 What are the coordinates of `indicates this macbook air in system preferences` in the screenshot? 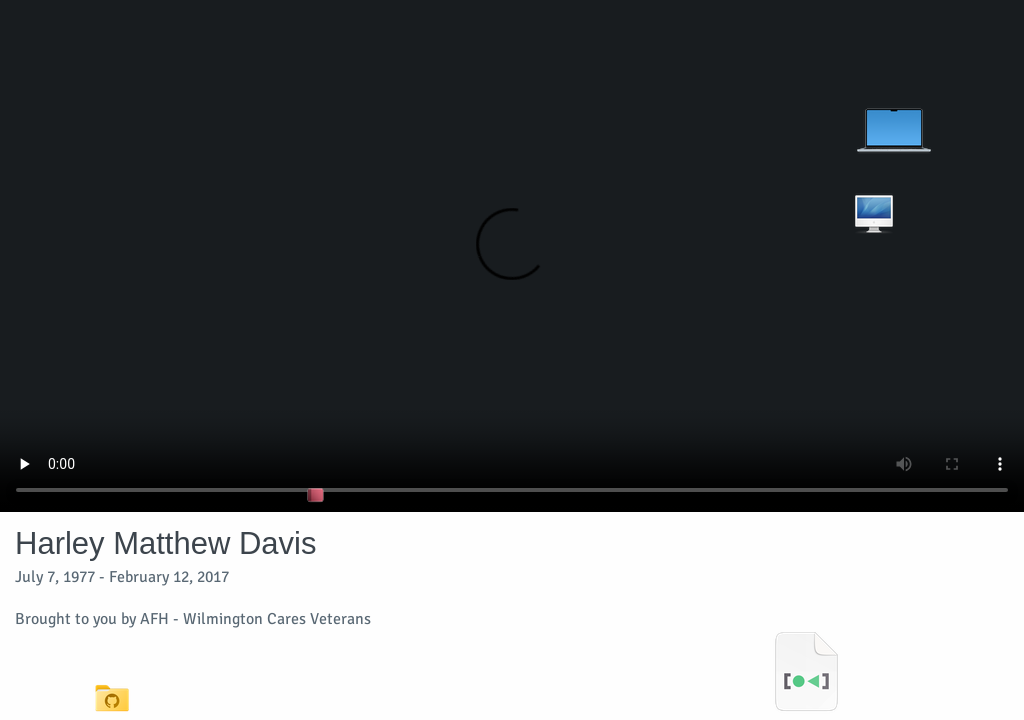 It's located at (894, 124).